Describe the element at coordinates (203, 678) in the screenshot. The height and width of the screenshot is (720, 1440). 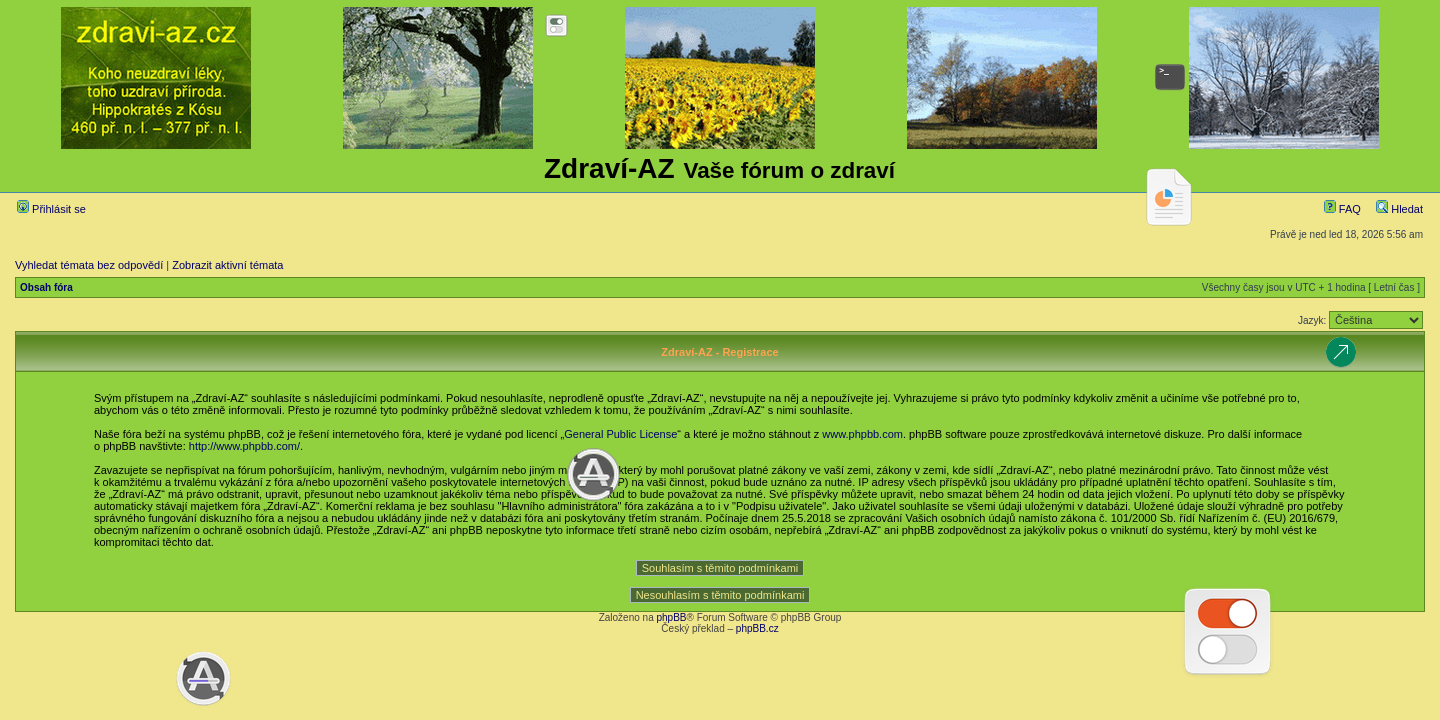
I see `check for available software updates` at that location.